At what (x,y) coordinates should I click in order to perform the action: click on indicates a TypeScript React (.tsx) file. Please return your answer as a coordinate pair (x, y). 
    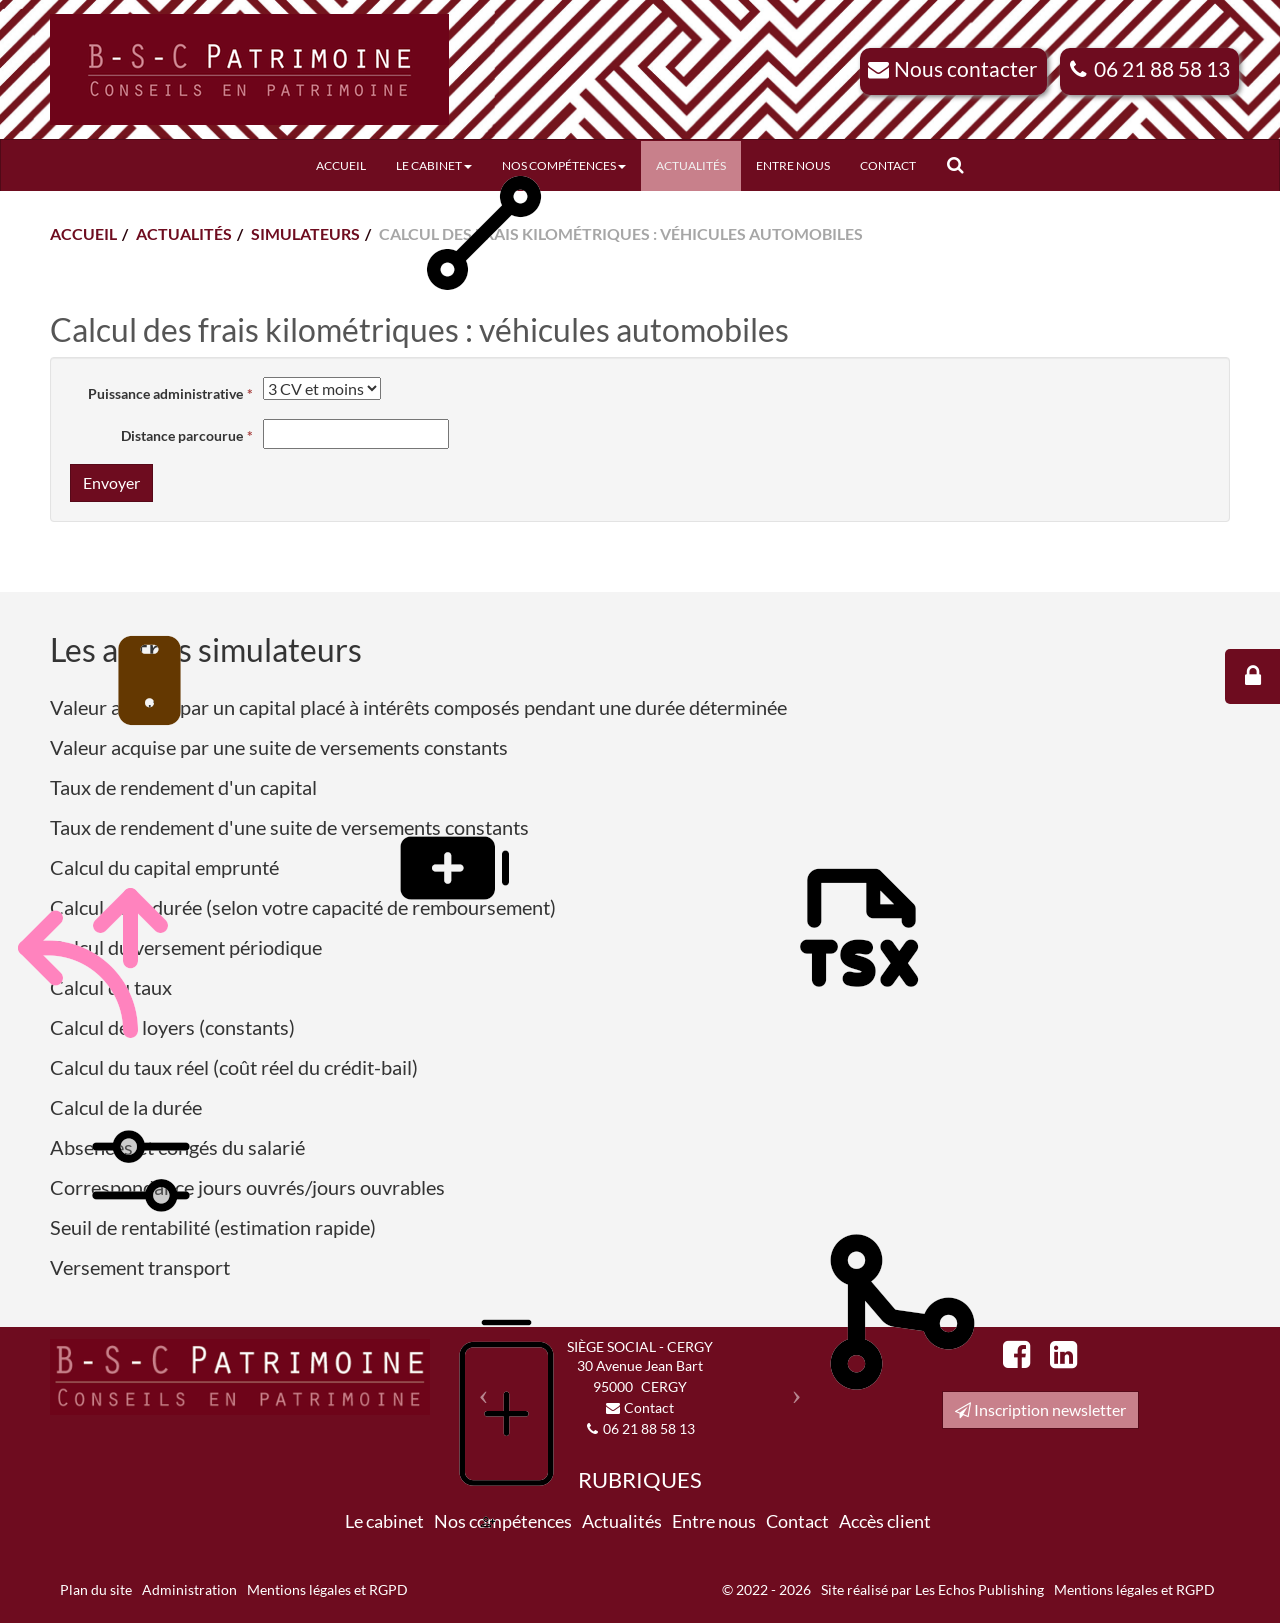
    Looking at the image, I should click on (861, 932).